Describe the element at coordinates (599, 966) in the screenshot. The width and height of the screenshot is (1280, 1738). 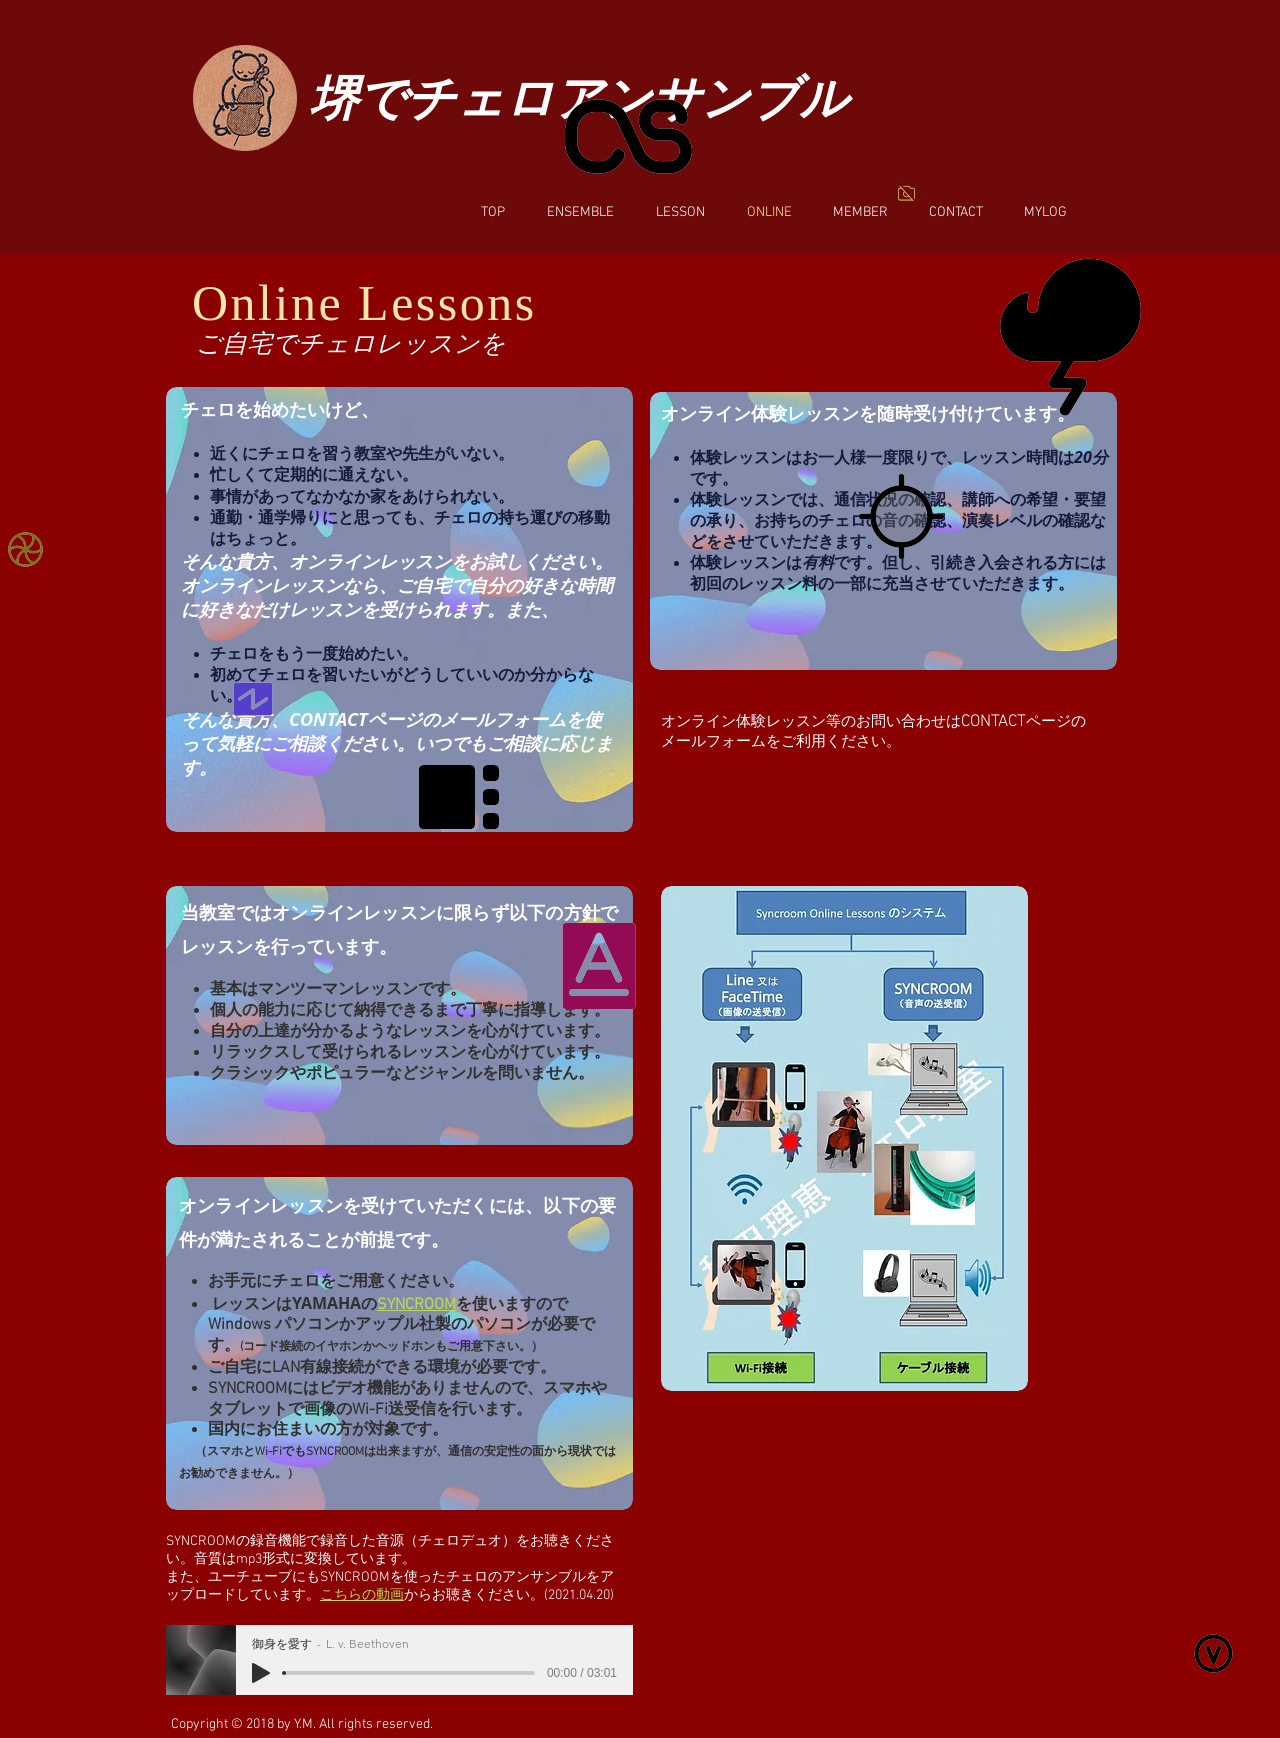
I see `apply underline formatting to text` at that location.